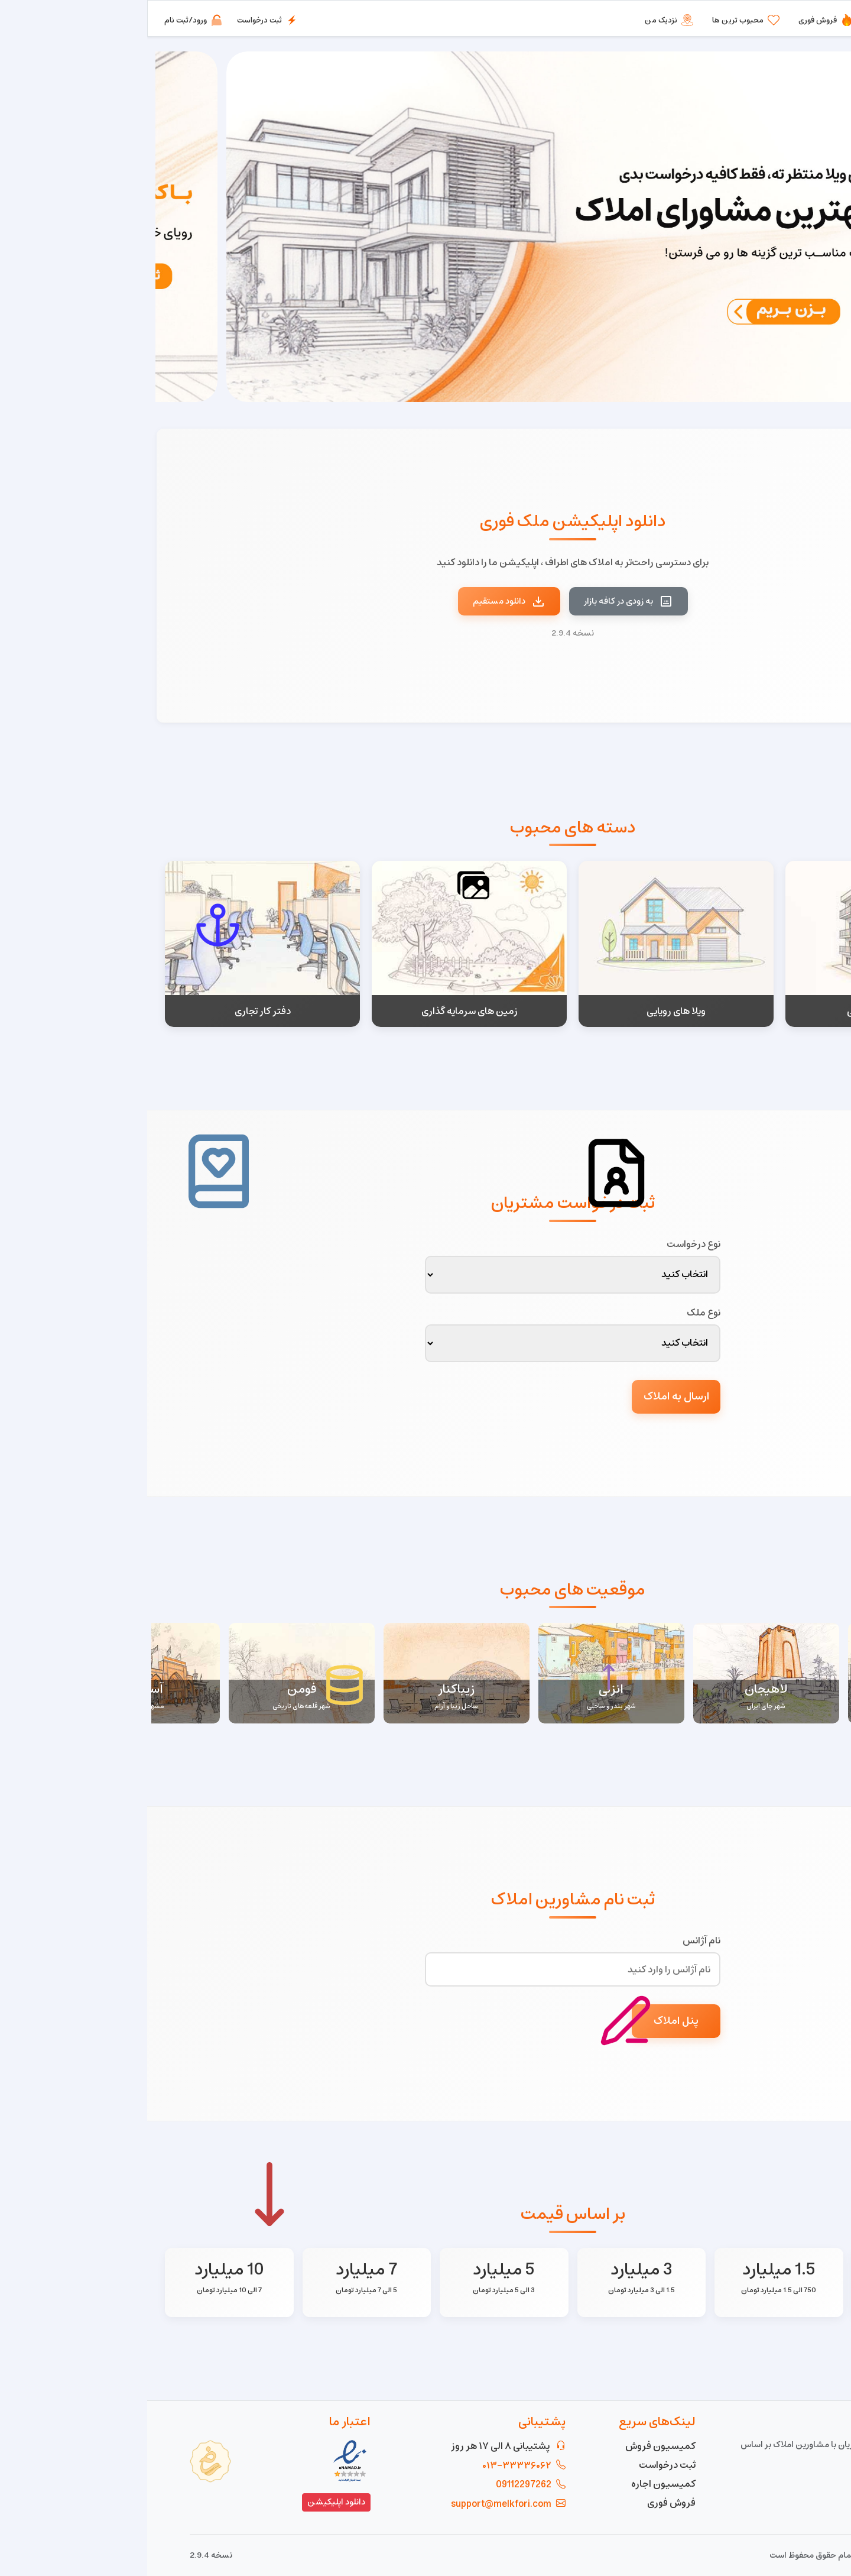 Image resolution: width=851 pixels, height=2576 pixels. Describe the element at coordinates (616, 1173) in the screenshot. I see `view user profile document` at that location.